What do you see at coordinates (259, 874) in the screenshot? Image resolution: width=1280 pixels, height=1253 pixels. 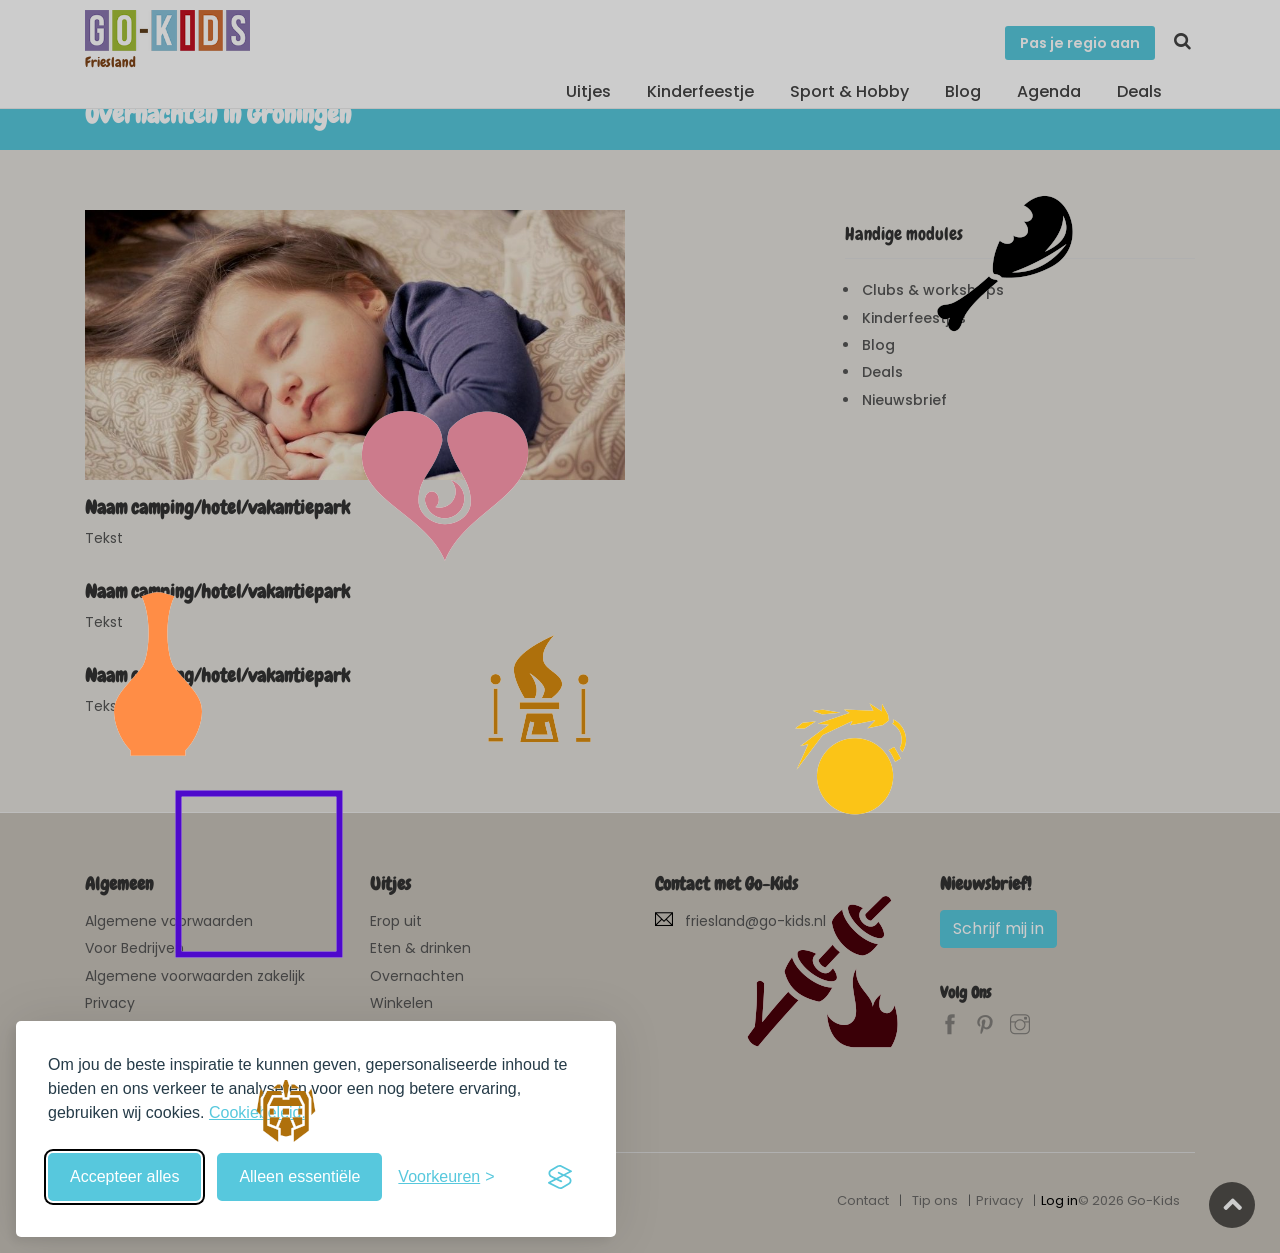 I see `stop media playback` at bounding box center [259, 874].